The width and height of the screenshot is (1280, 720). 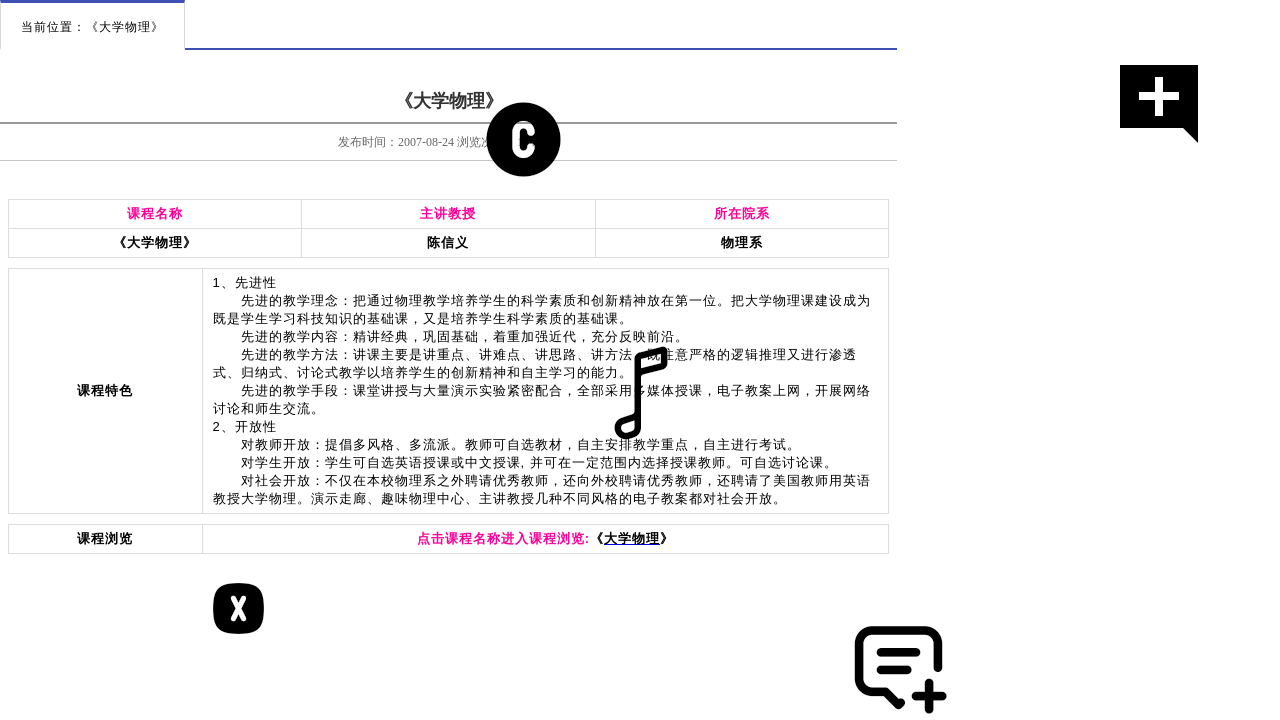 I want to click on close or dismiss a dialog, so click(x=238, y=608).